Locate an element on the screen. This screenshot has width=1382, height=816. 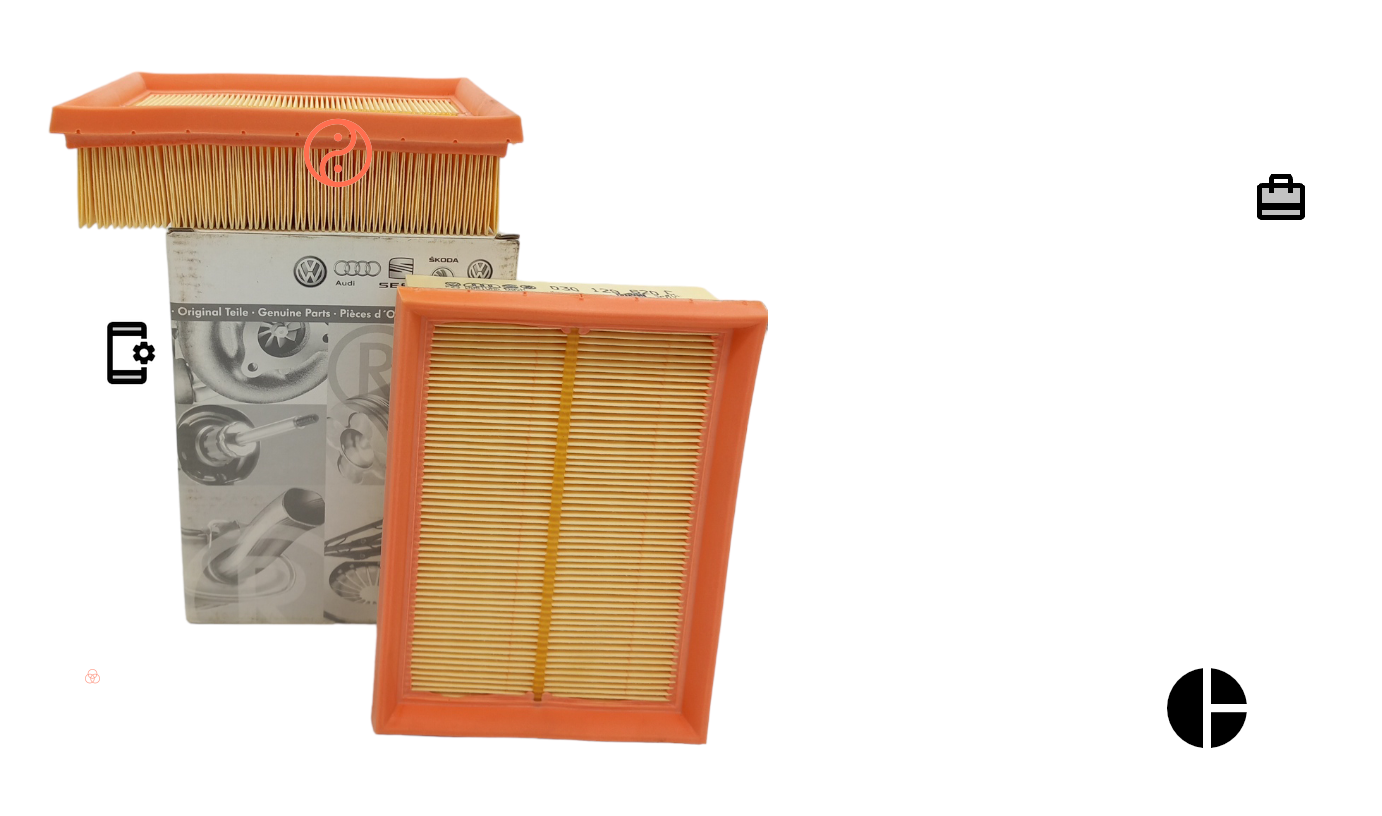
access app settings is located at coordinates (127, 353).